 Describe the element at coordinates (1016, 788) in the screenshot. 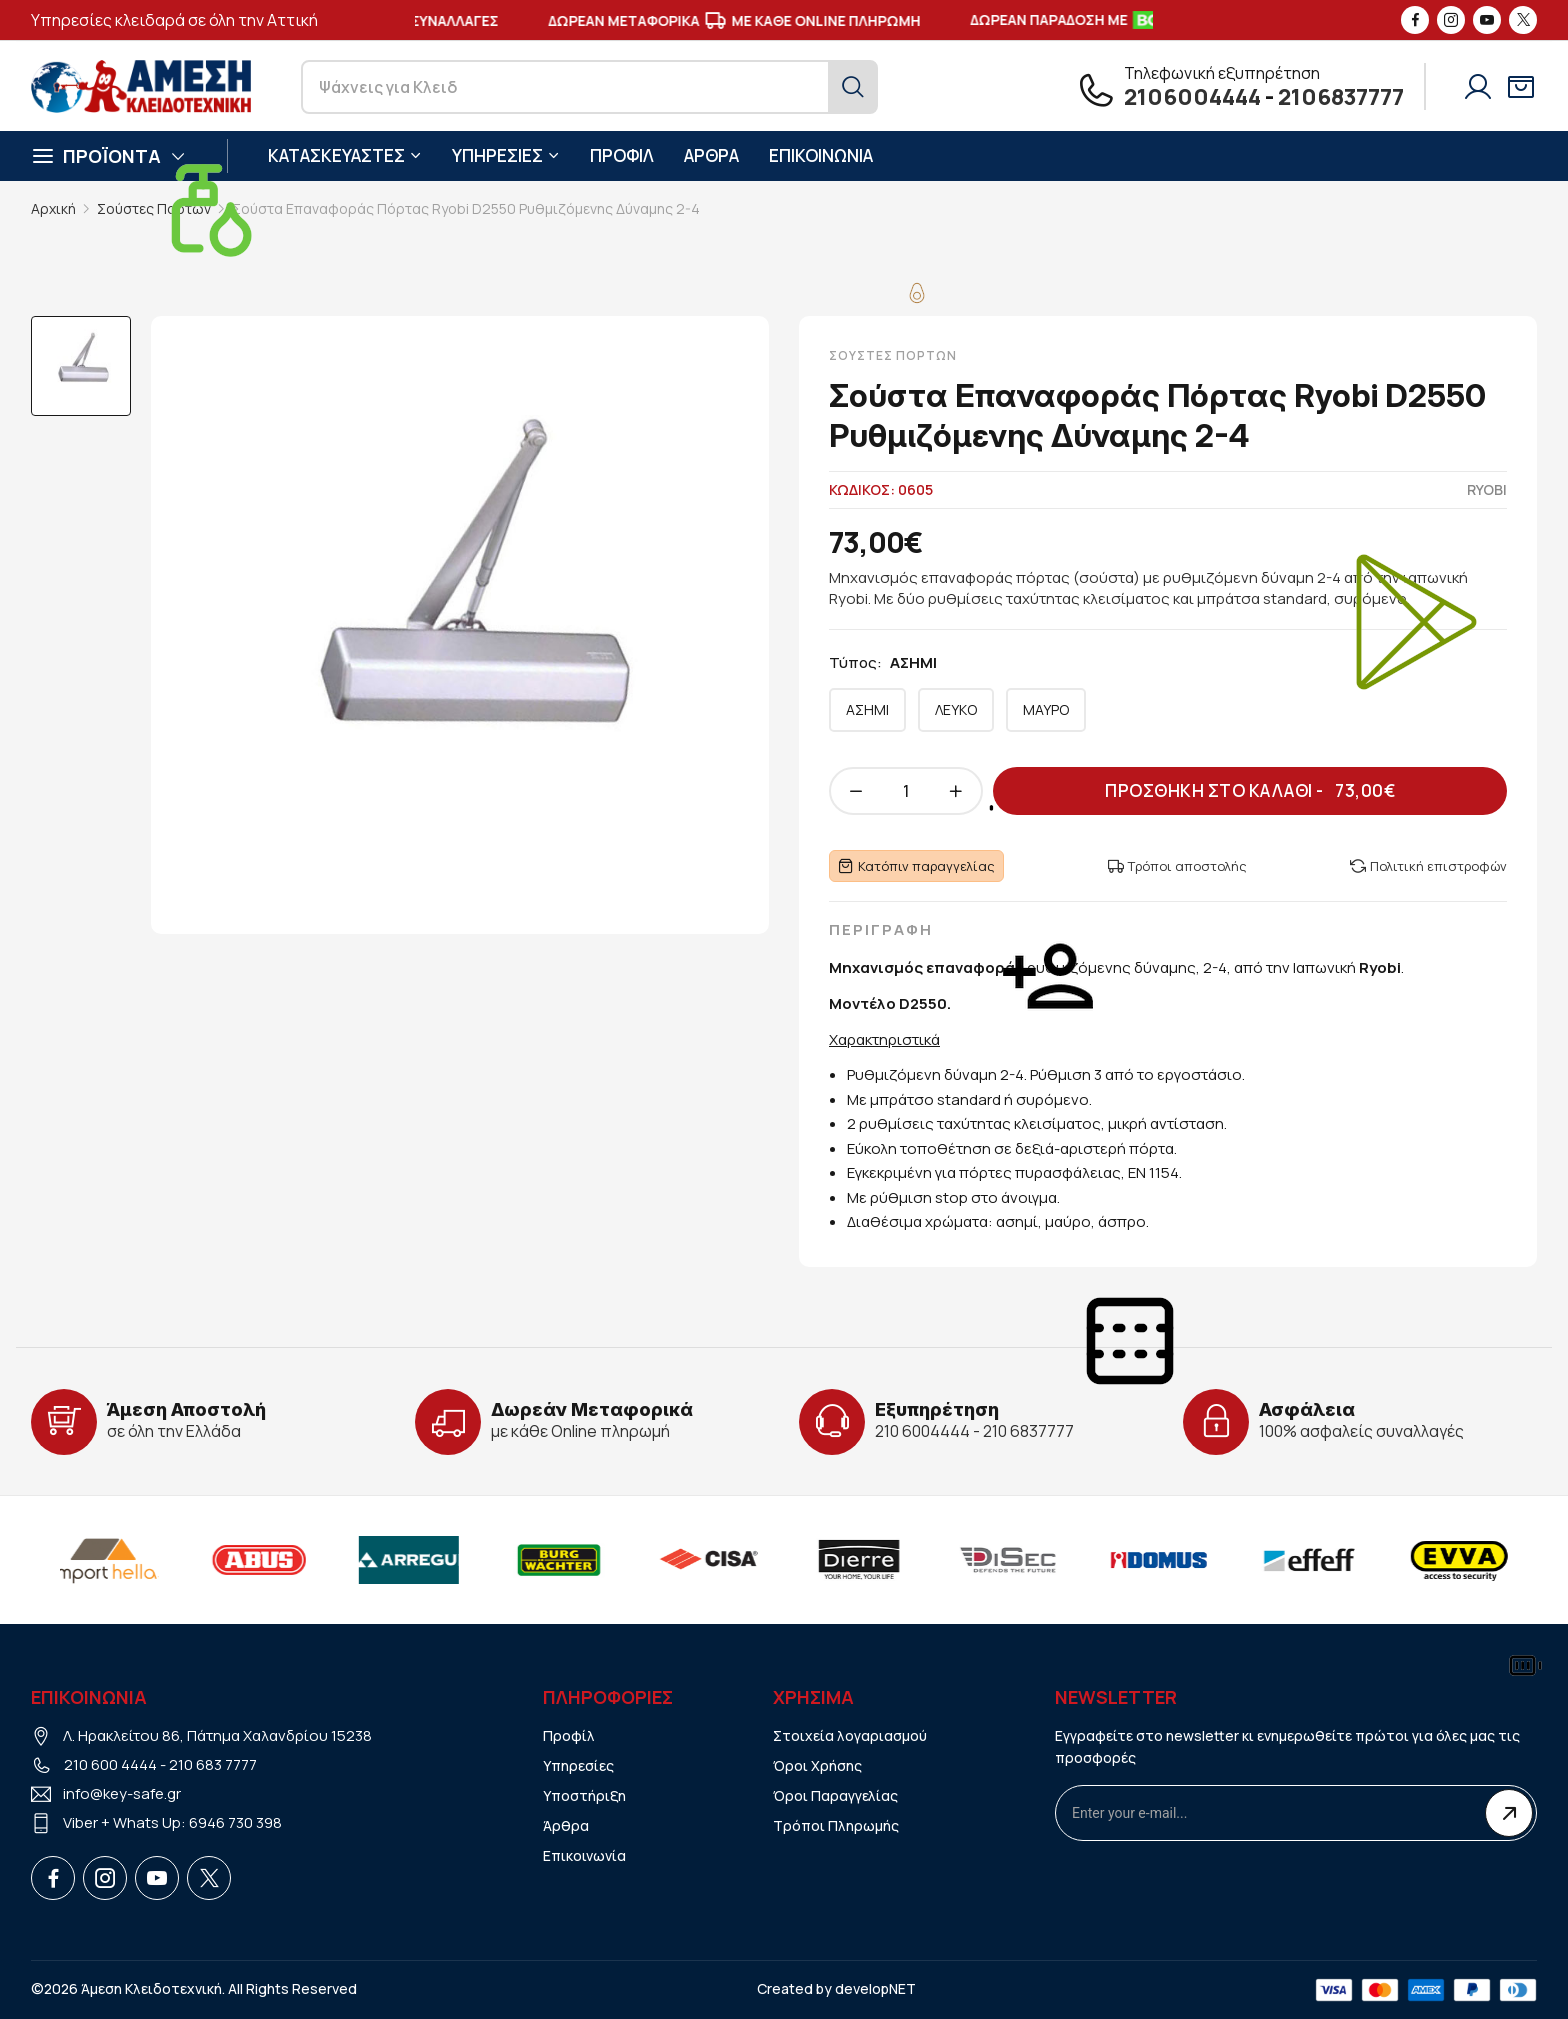

I see `indicates no cellular signal available` at that location.